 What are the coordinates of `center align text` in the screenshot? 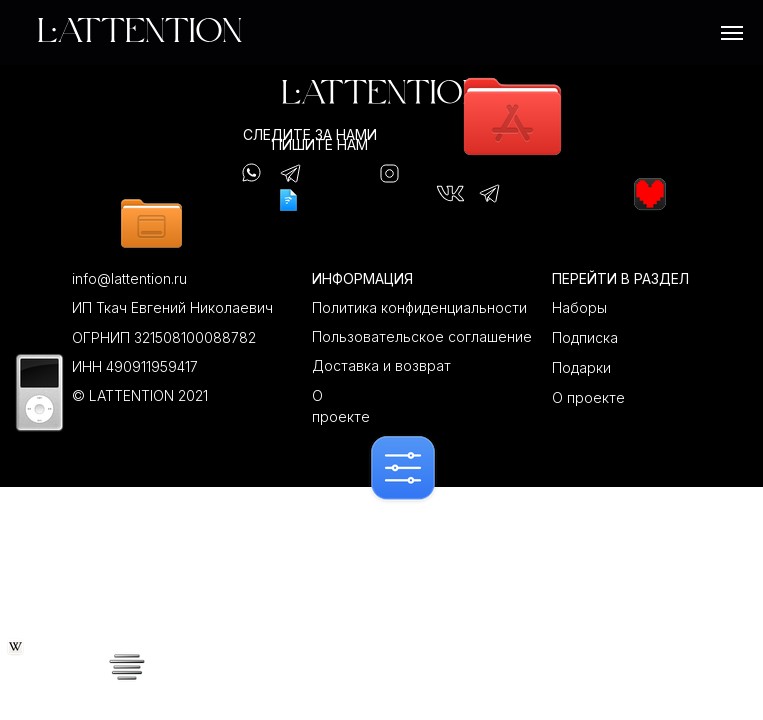 It's located at (127, 667).